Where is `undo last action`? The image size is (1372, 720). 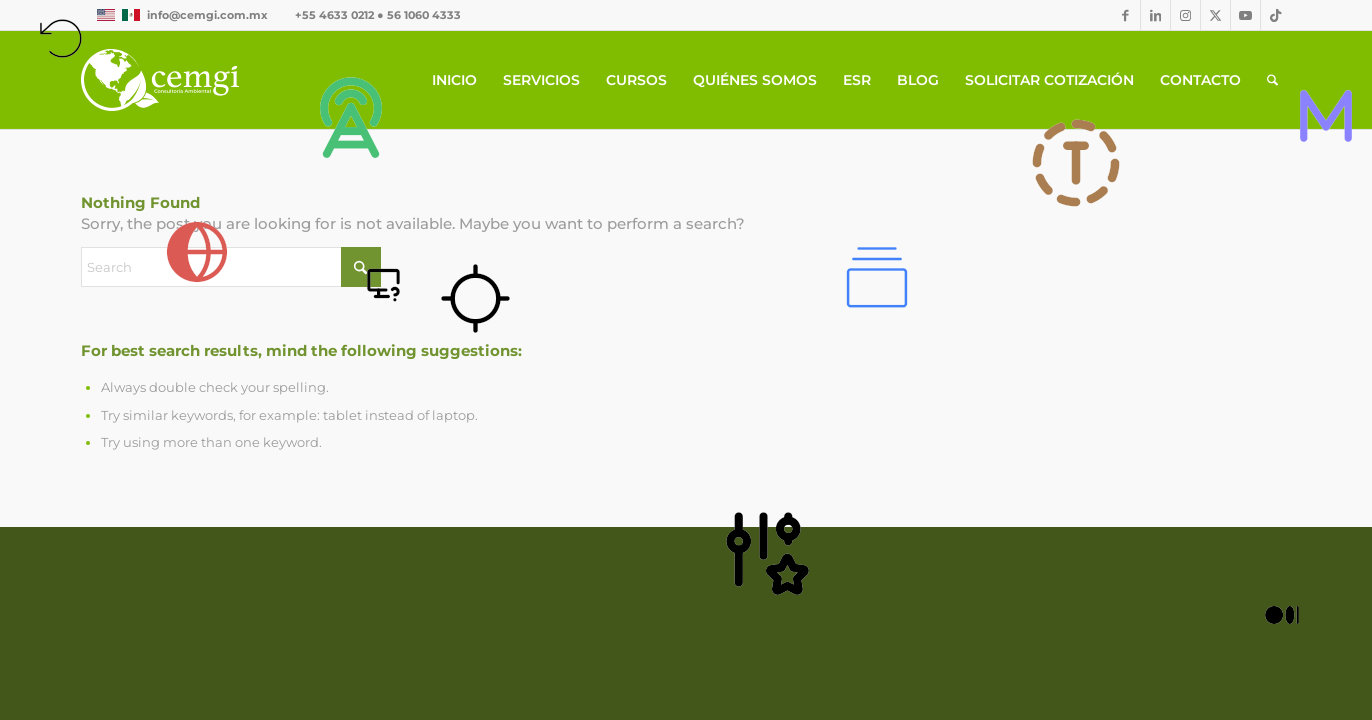
undo last action is located at coordinates (62, 38).